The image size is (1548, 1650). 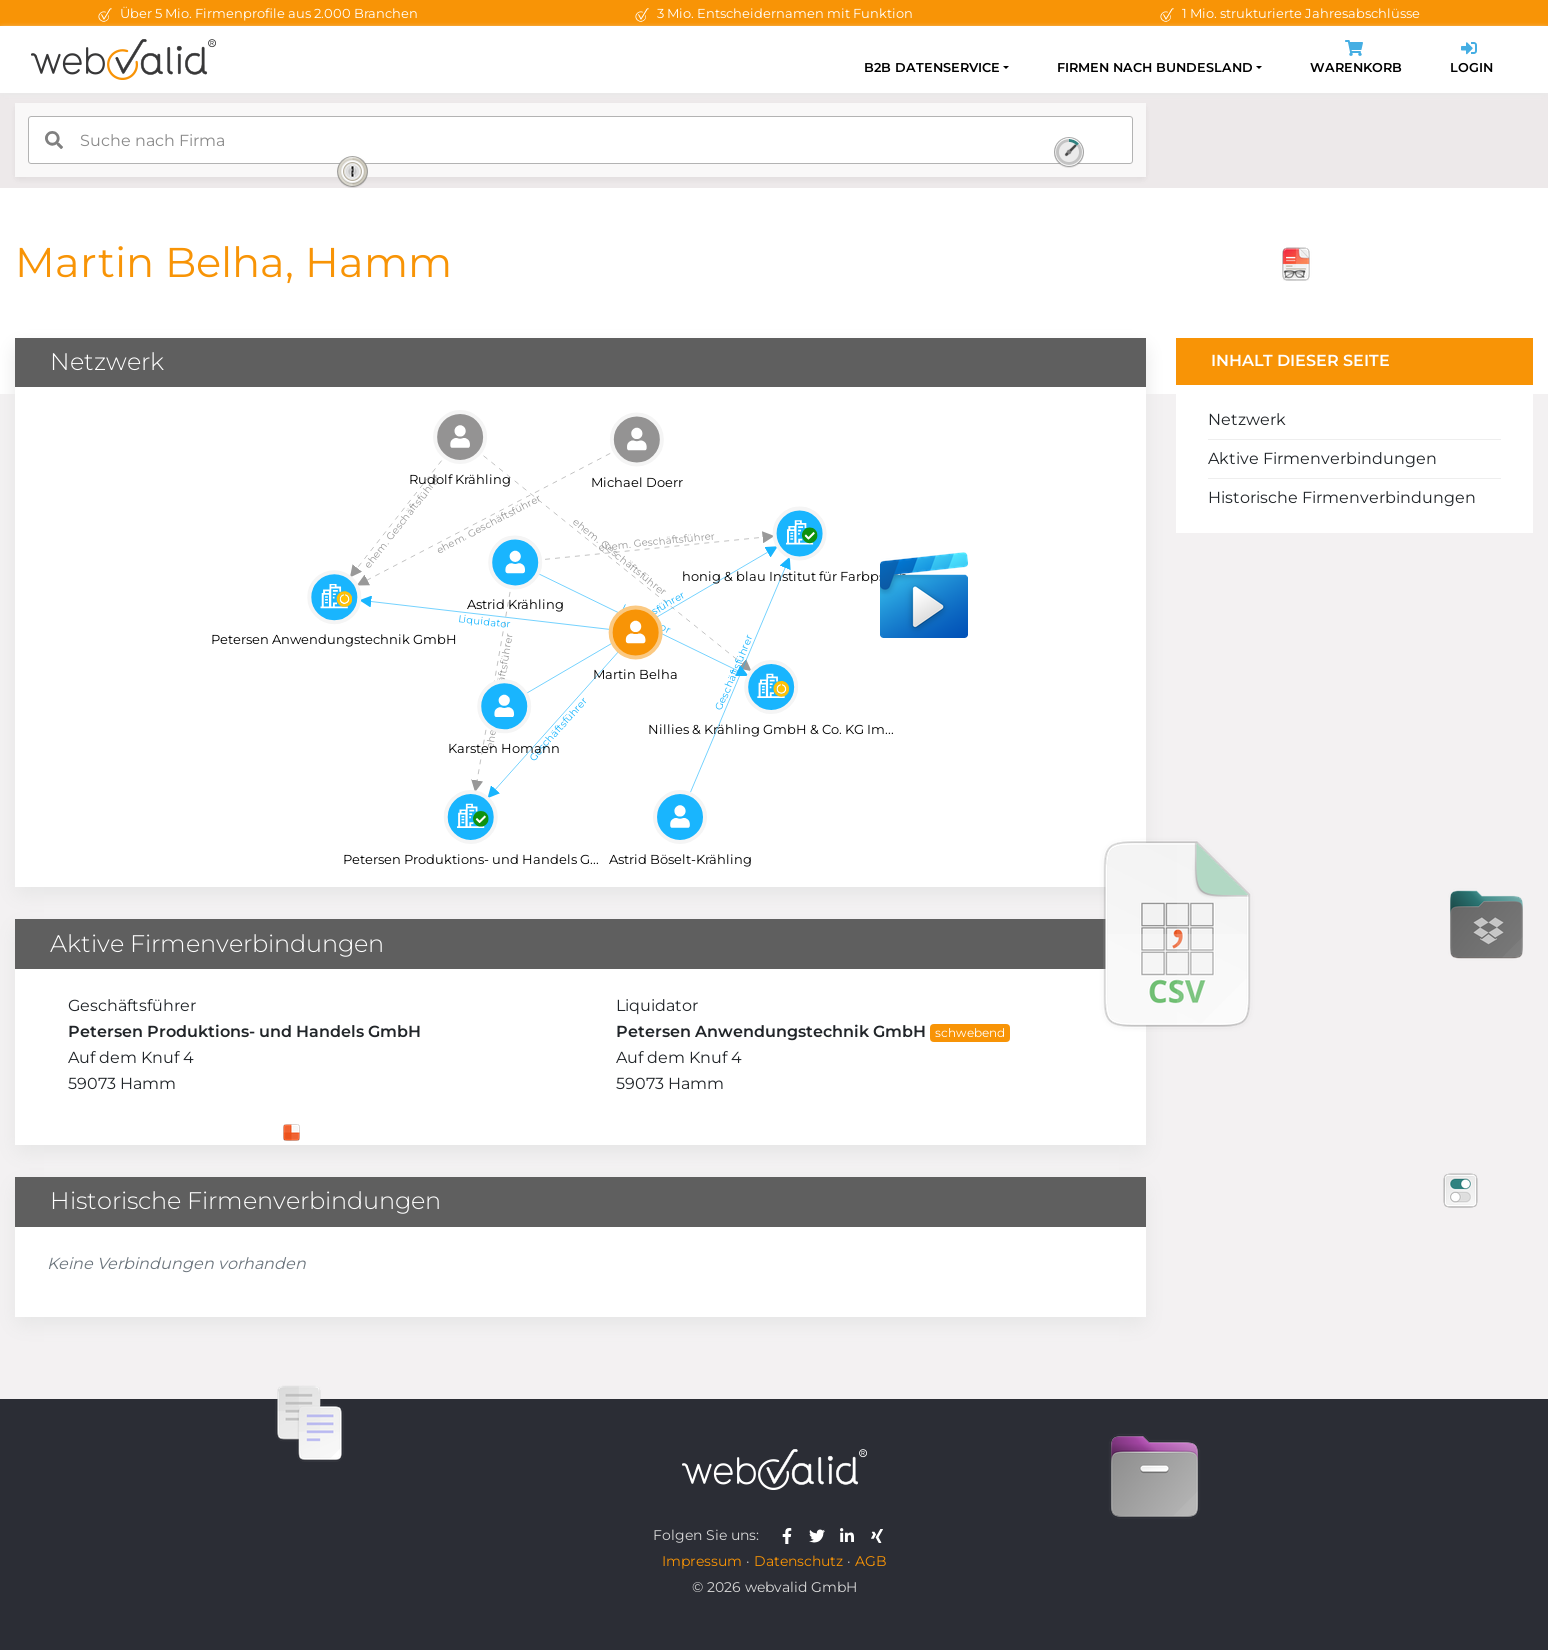 What do you see at coordinates (1177, 934) in the screenshot?
I see `open a CSV spreadsheet file` at bounding box center [1177, 934].